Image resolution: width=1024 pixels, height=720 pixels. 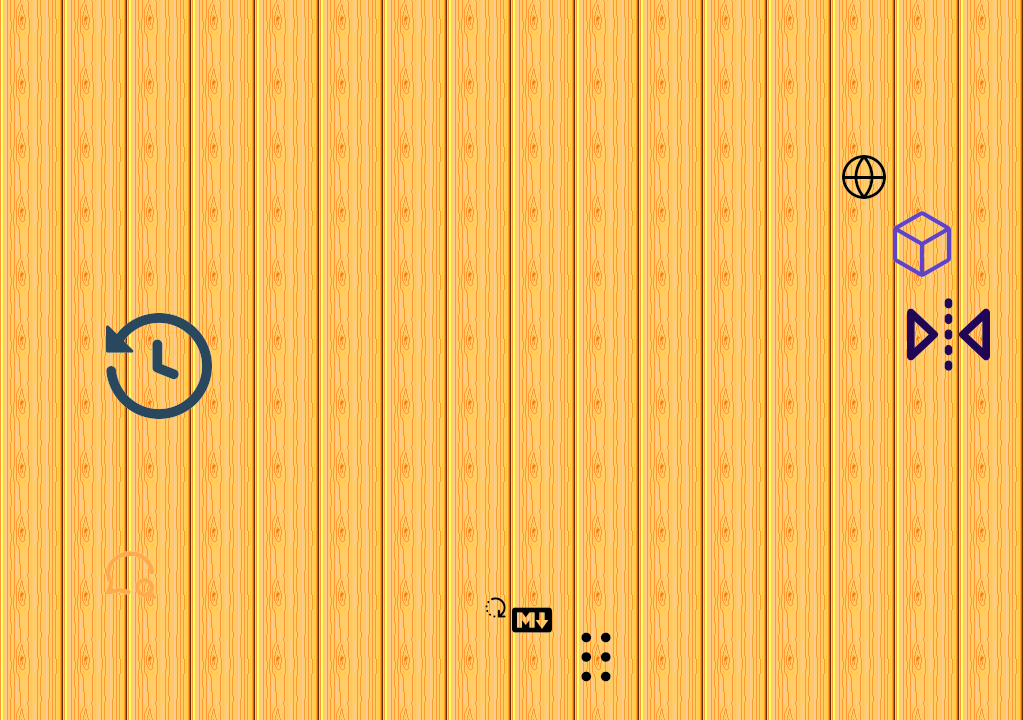 I want to click on view package or dependency details, so click(x=922, y=245).